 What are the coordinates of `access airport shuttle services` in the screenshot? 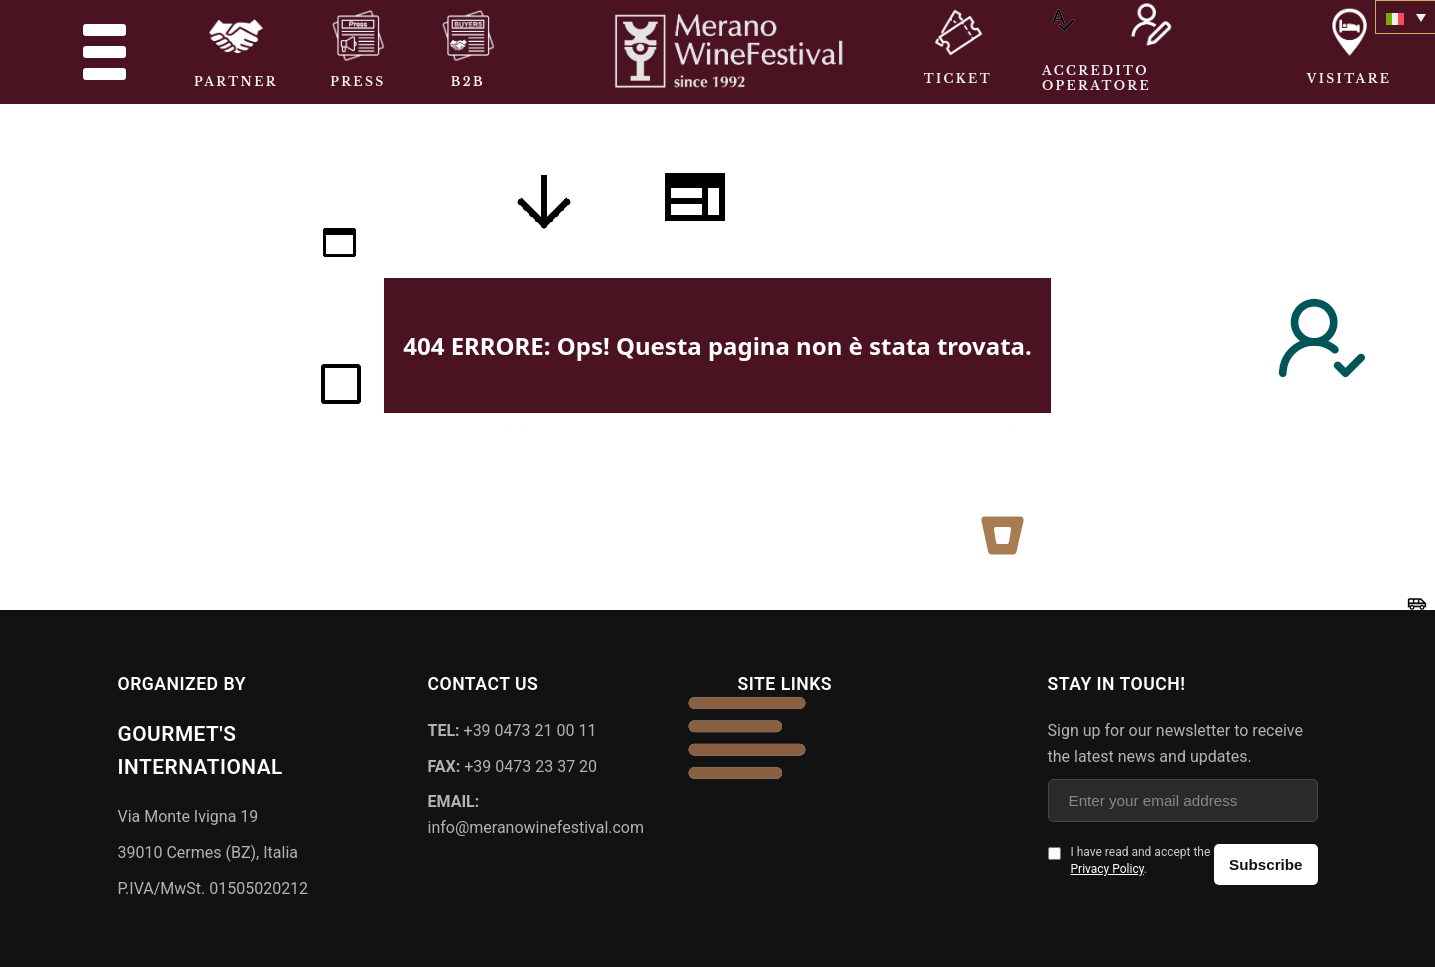 It's located at (1417, 604).